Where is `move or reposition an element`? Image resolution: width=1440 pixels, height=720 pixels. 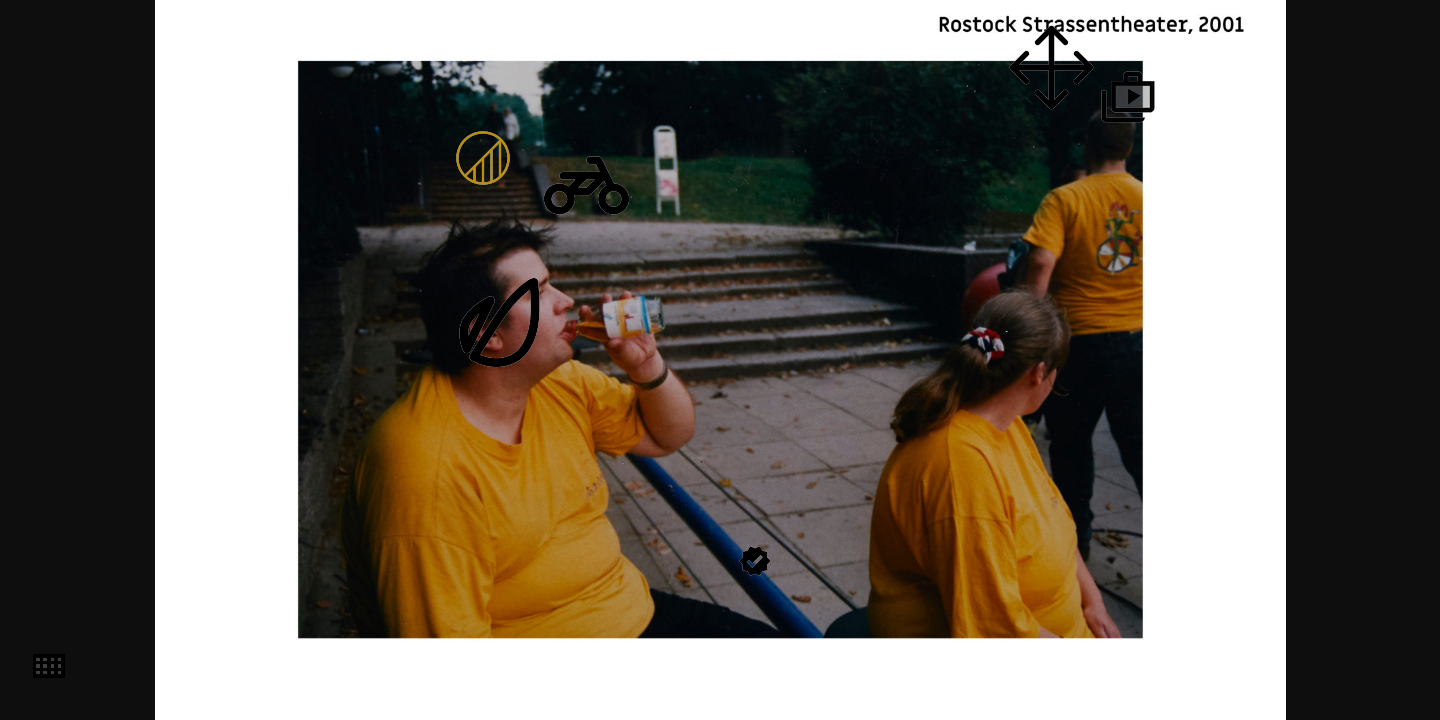
move or reposition an element is located at coordinates (1051, 67).